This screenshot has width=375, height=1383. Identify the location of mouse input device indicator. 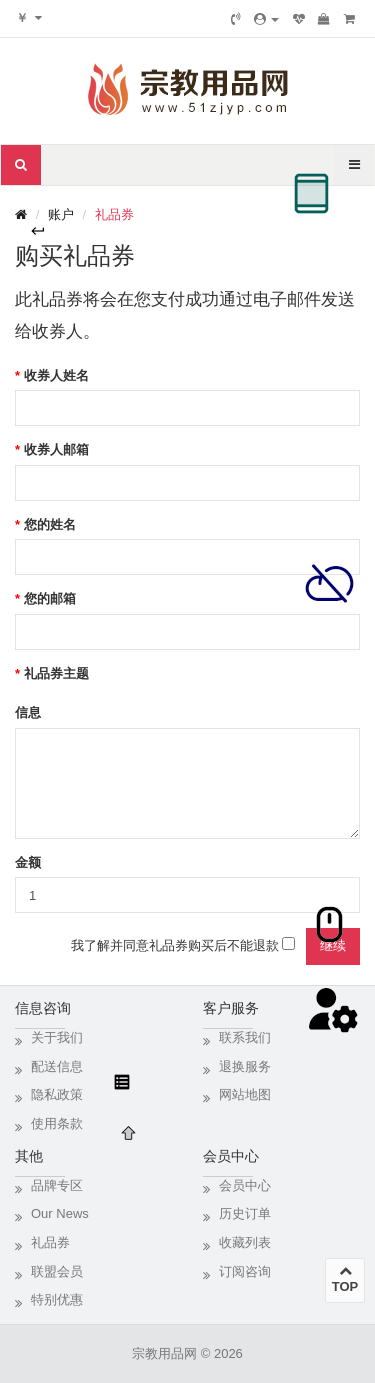
(329, 924).